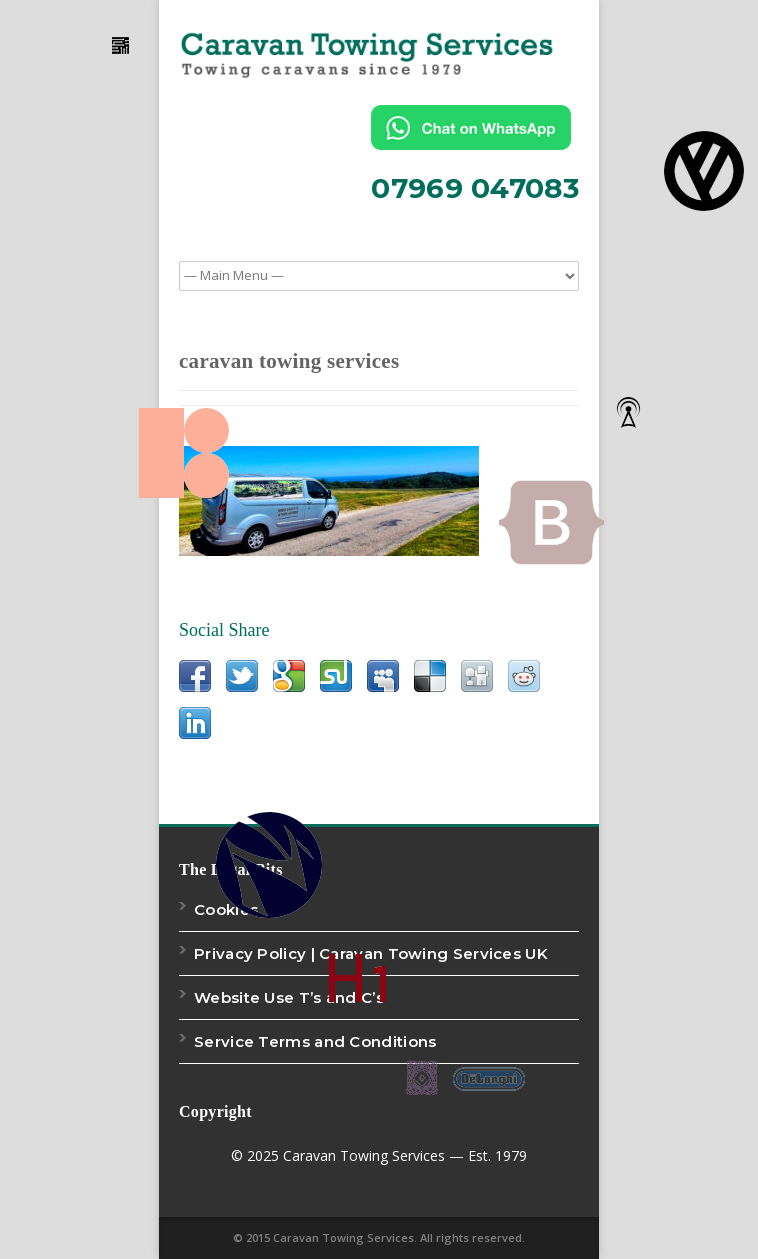  Describe the element at coordinates (359, 978) in the screenshot. I see `format text as heading level 1` at that location.